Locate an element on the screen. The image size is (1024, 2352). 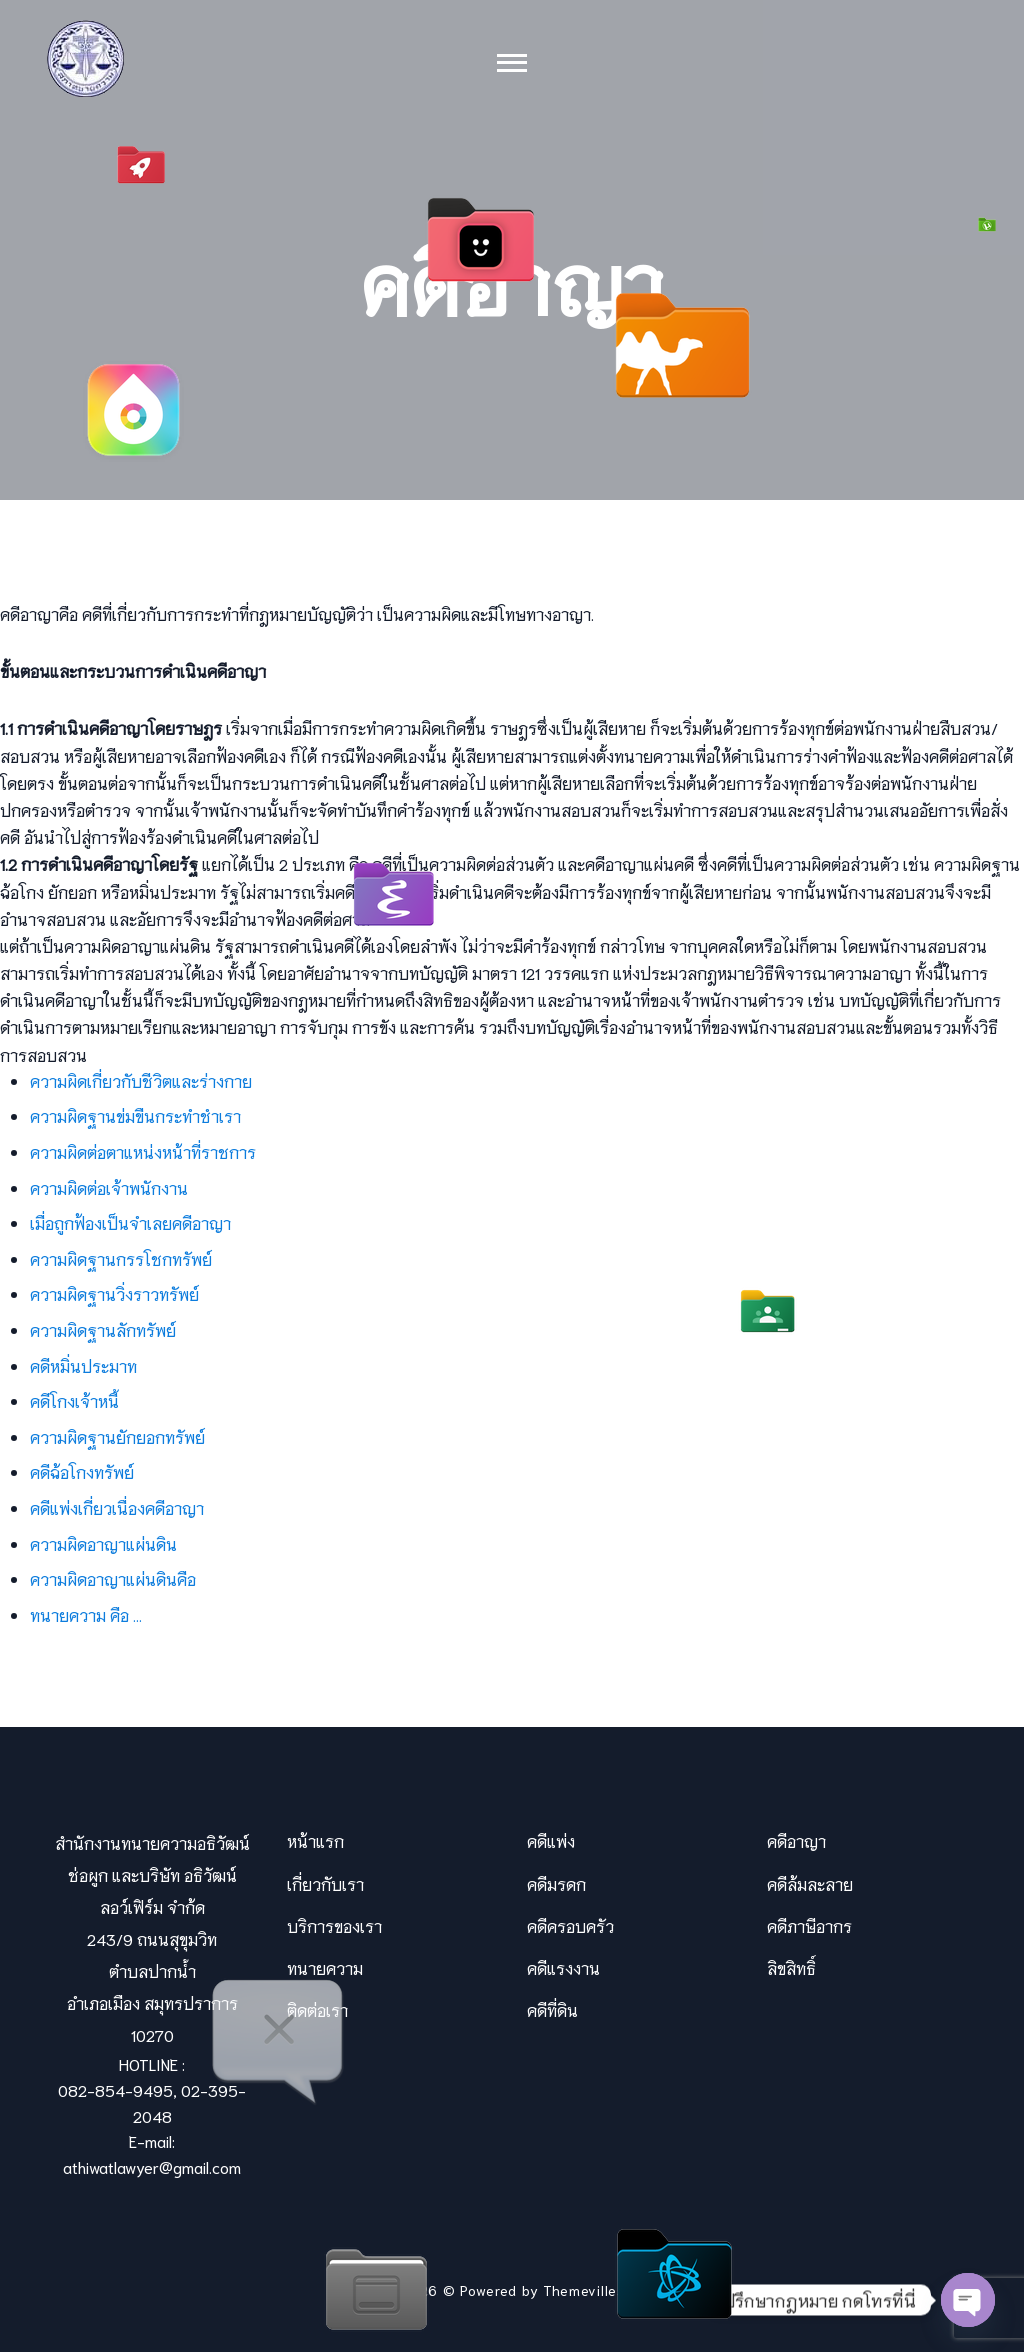
open your Battle.net games folder is located at coordinates (674, 2277).